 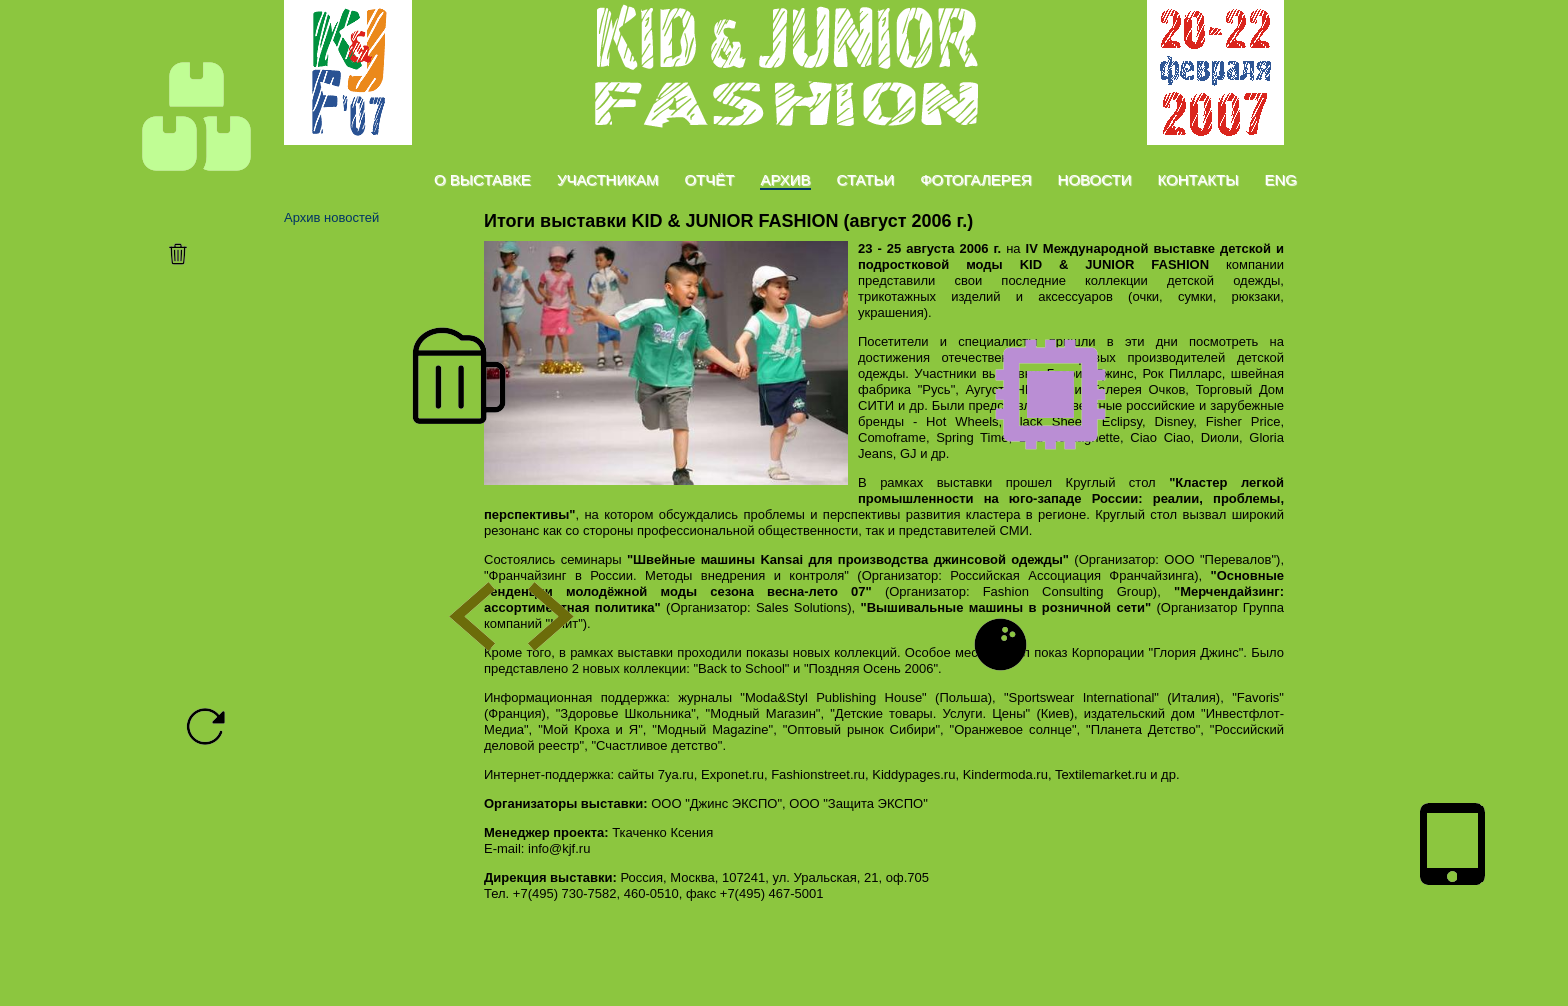 What do you see at coordinates (1000, 644) in the screenshot?
I see `access bowling game or activity` at bounding box center [1000, 644].